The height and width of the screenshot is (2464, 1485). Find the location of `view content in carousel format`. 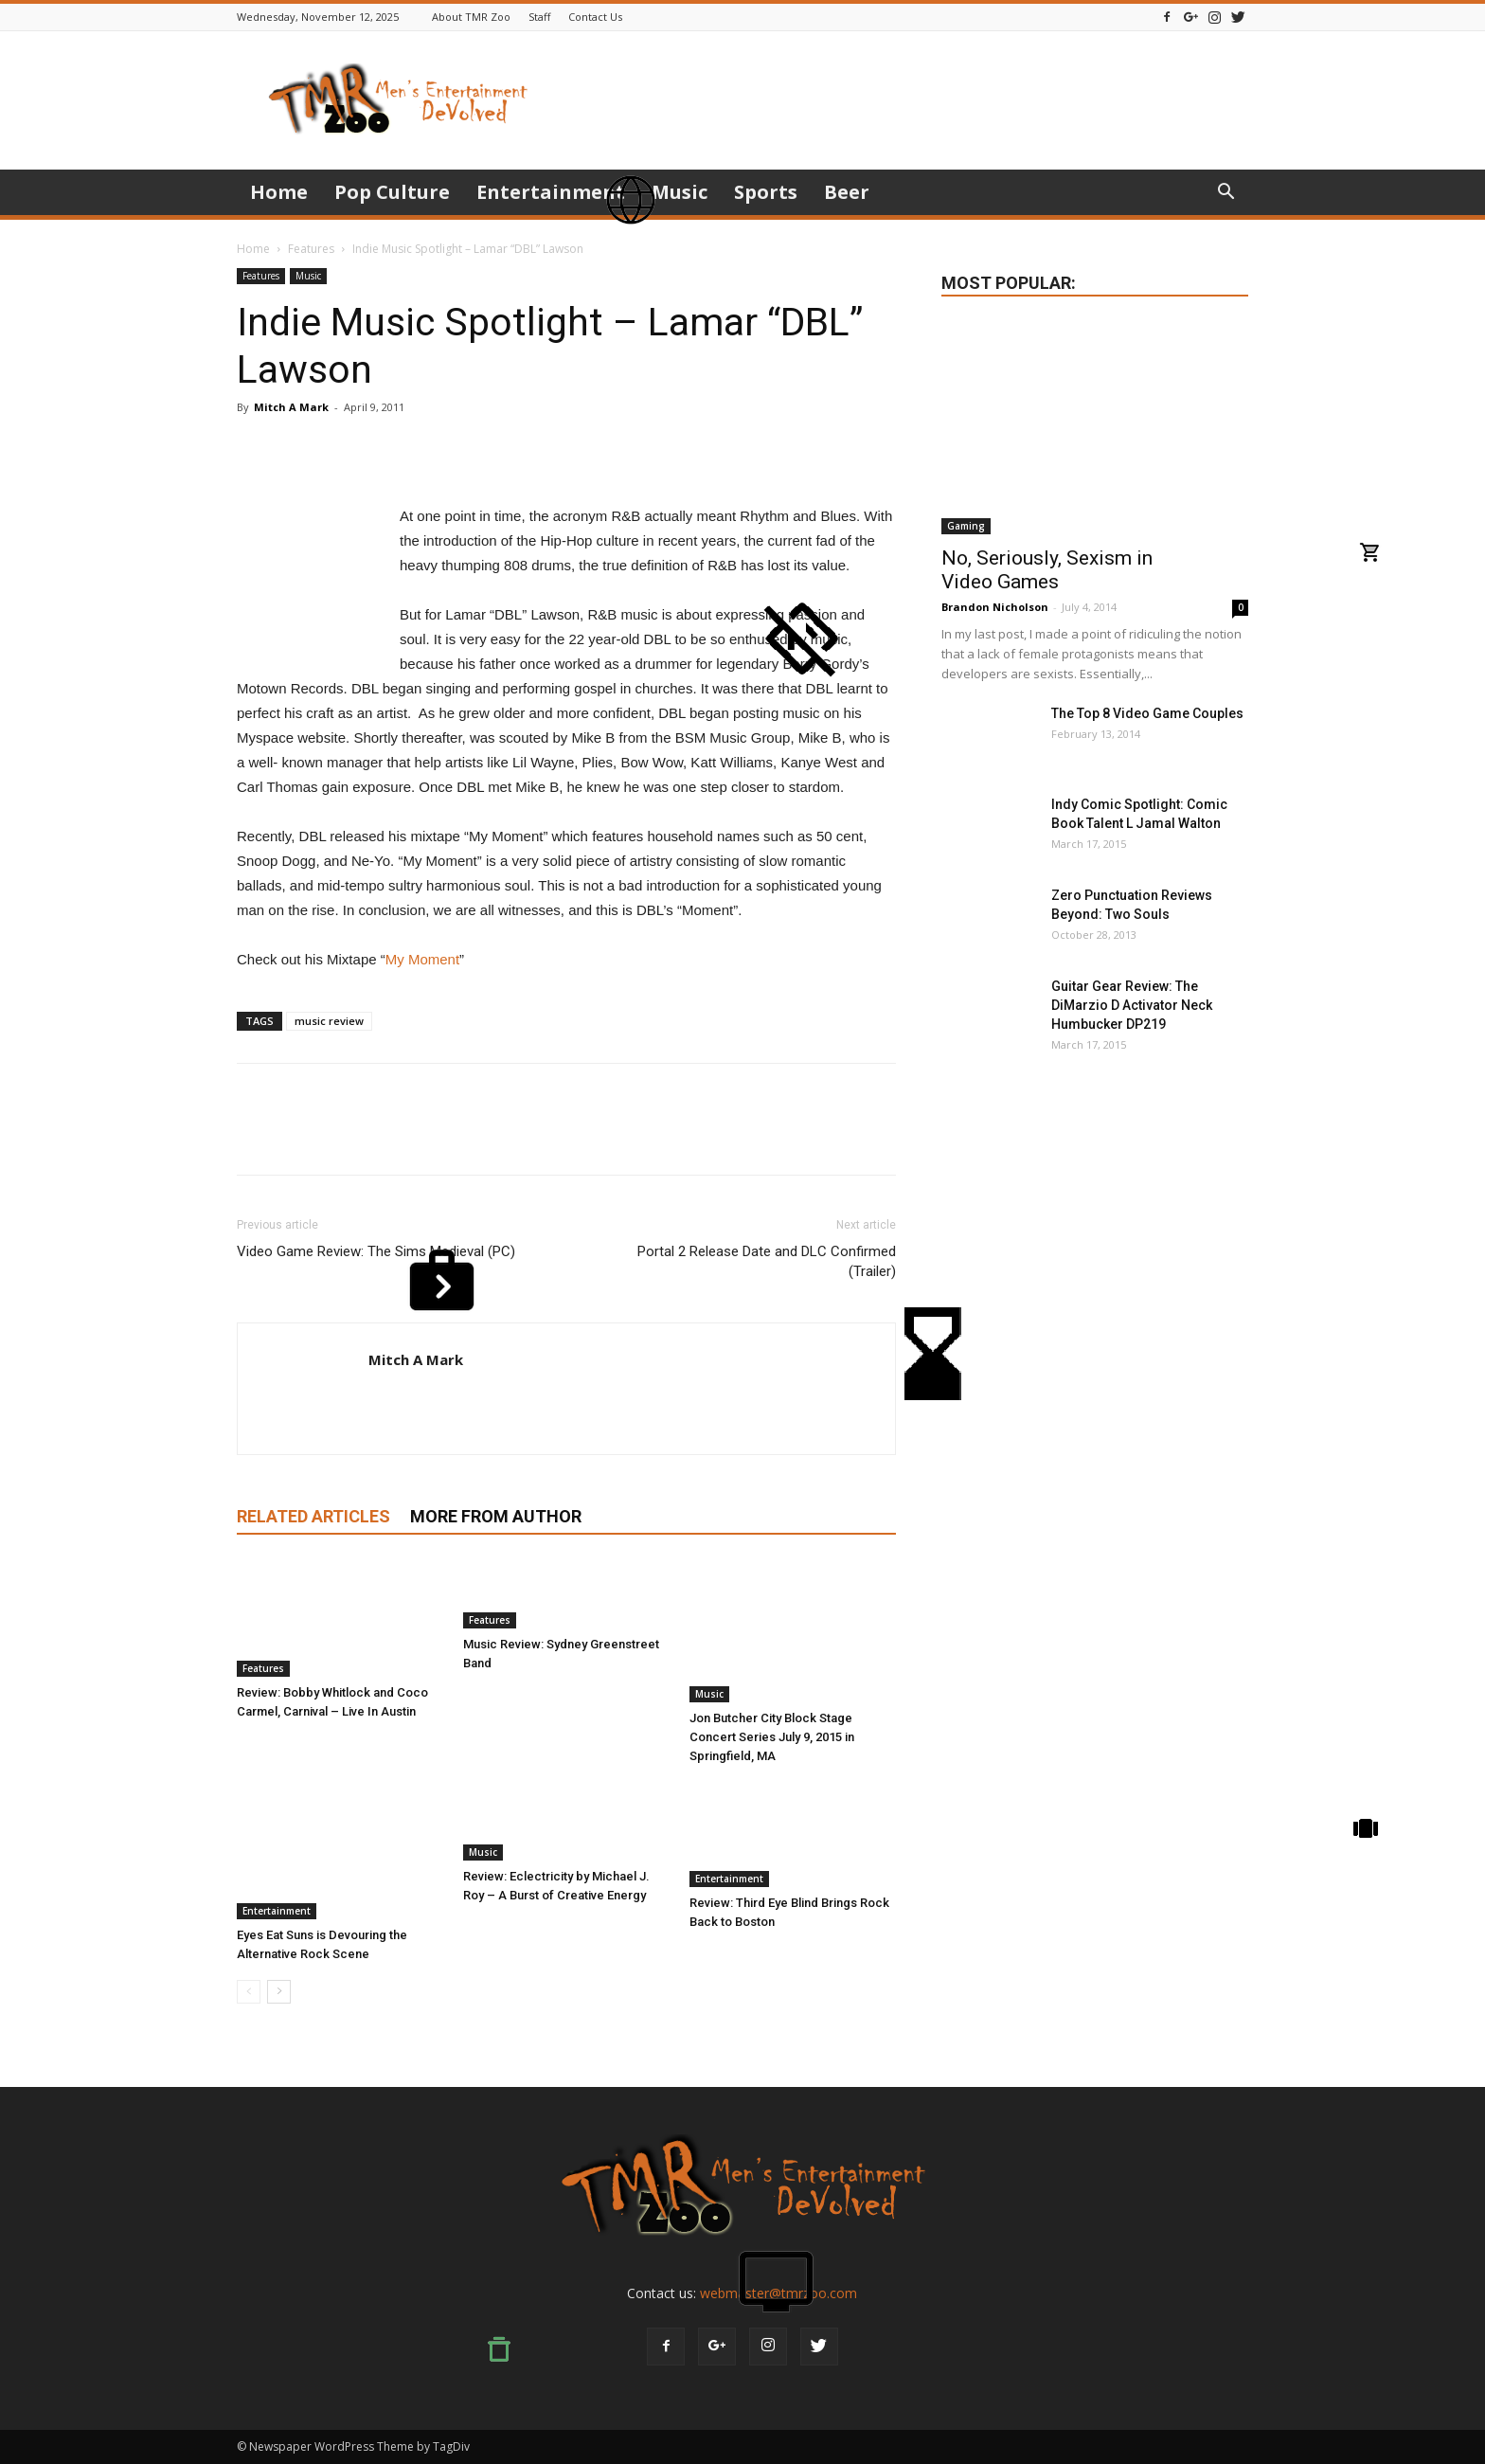

view content in carousel format is located at coordinates (1366, 1829).